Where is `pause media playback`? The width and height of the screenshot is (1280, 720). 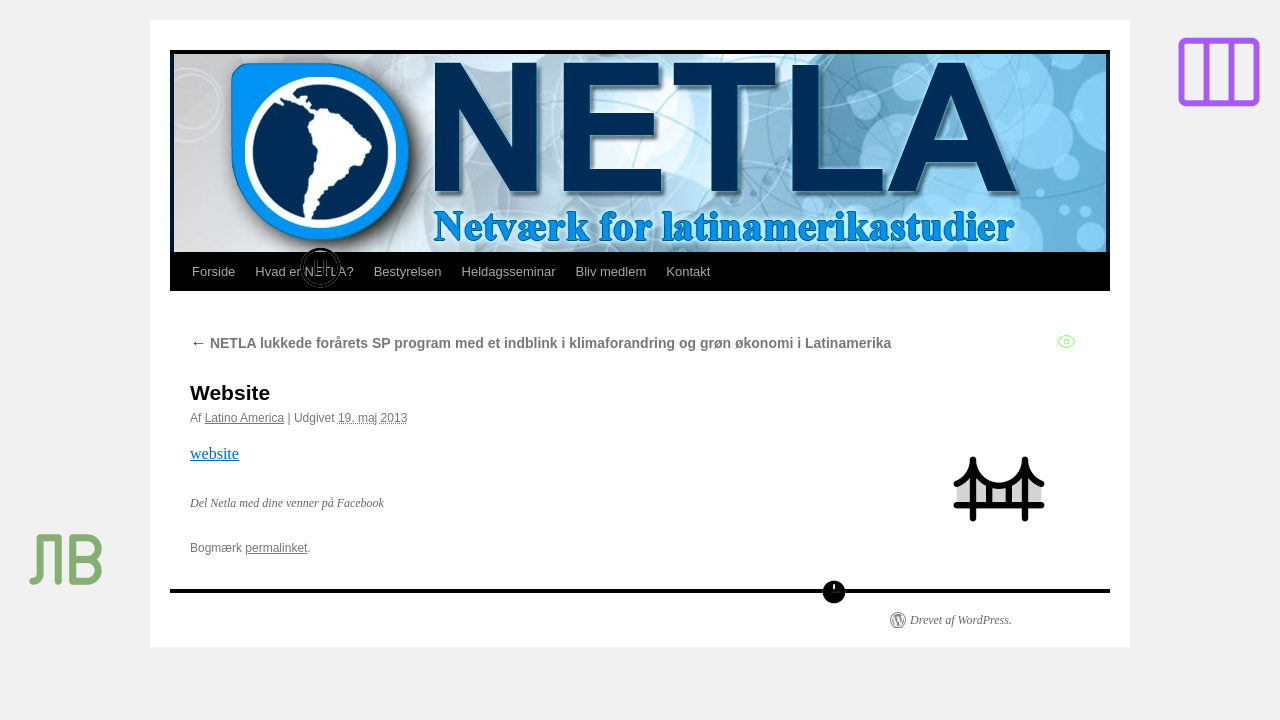
pause media playback is located at coordinates (320, 267).